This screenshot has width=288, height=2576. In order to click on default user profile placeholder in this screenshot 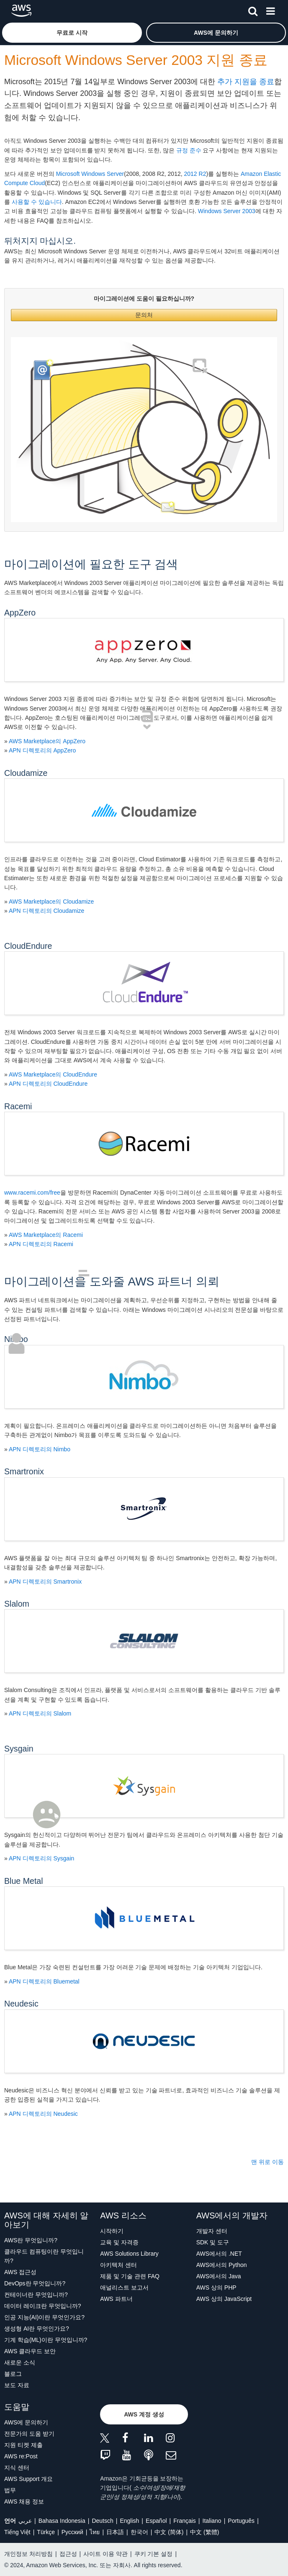, I will do `click(16, 1342)`.